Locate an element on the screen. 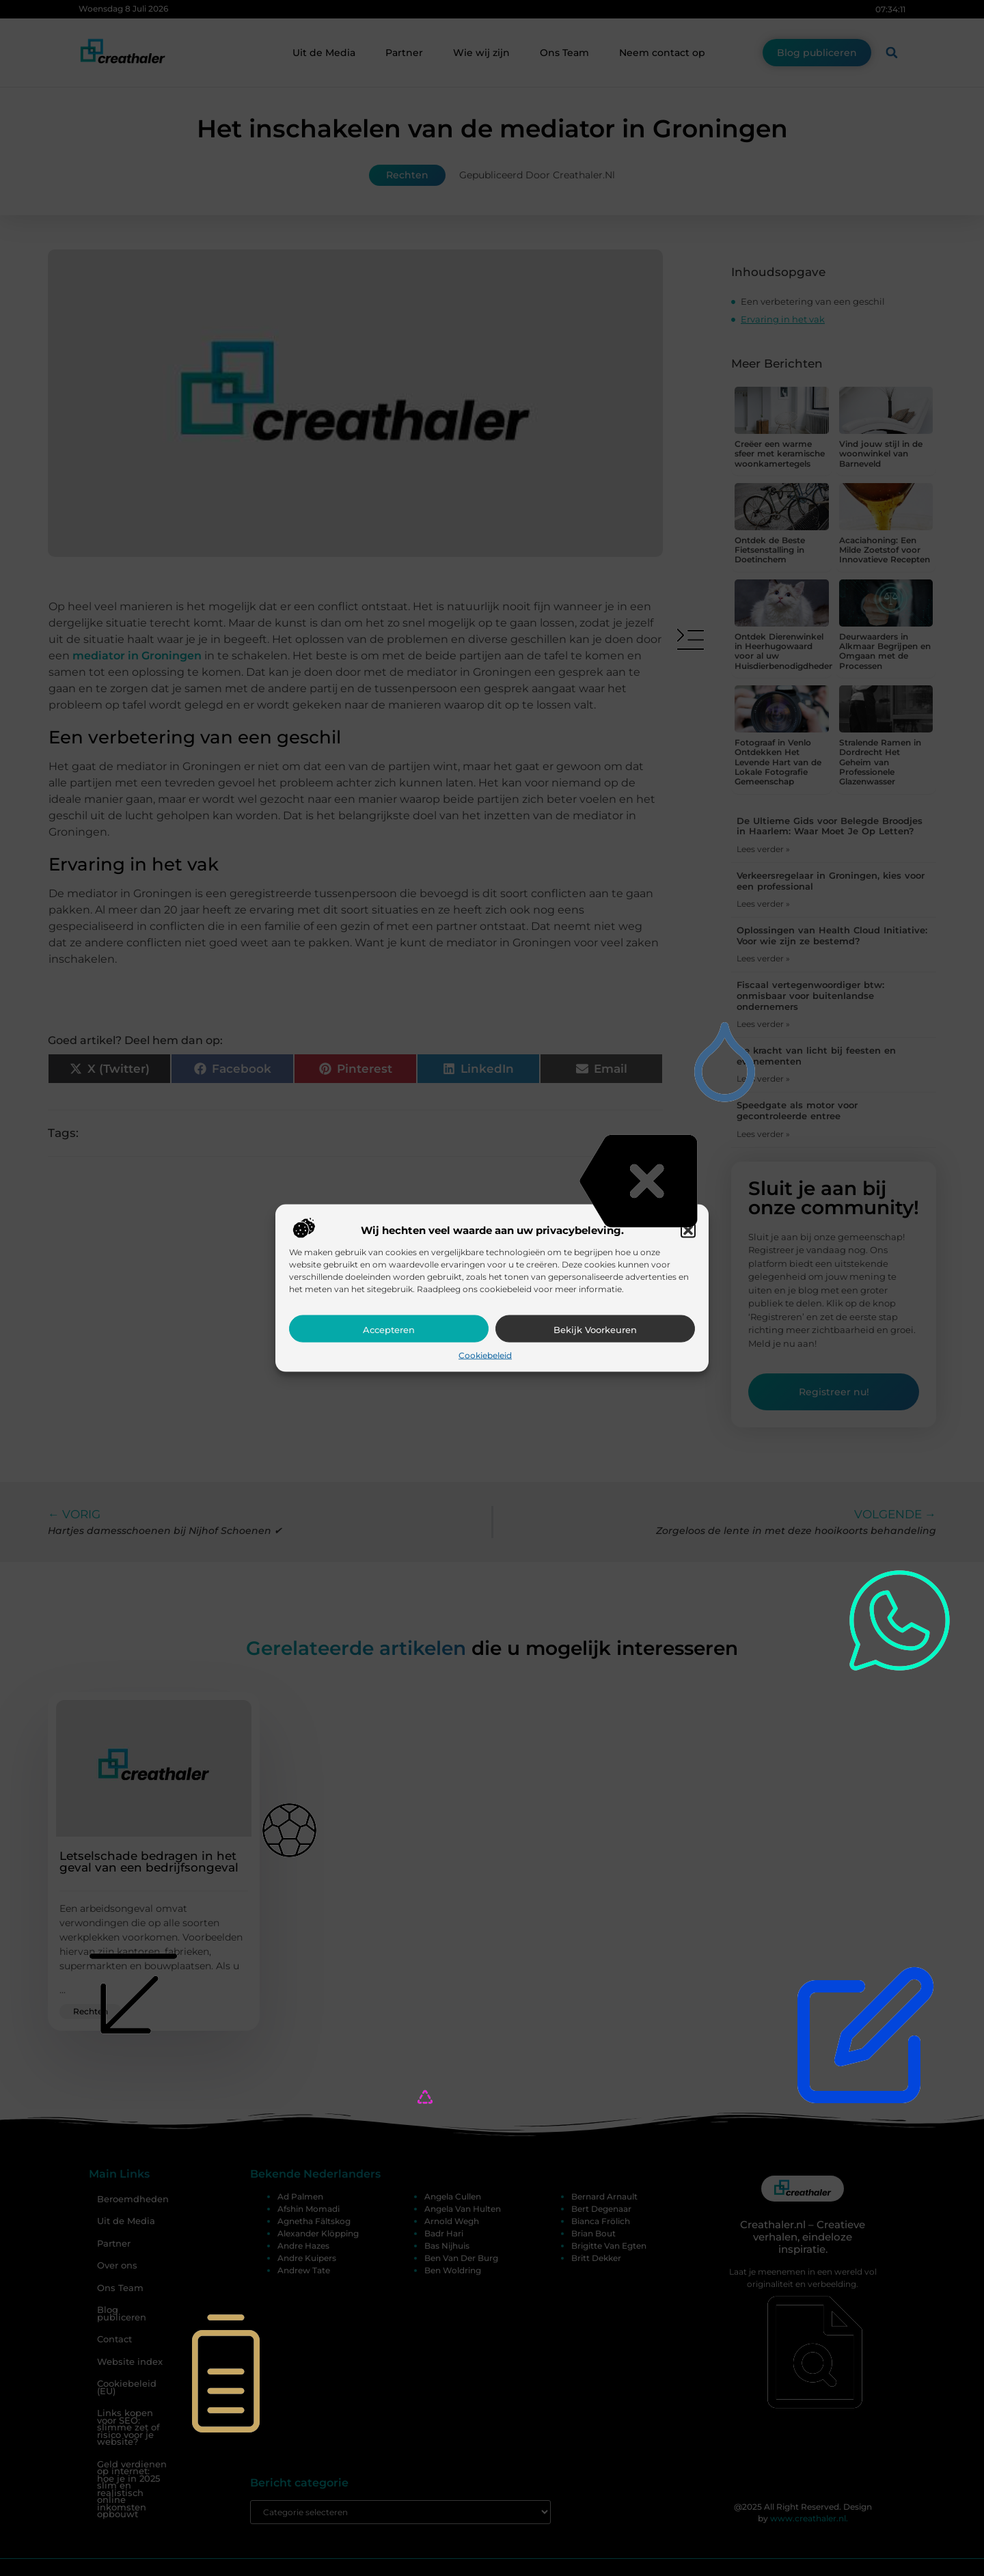  open whatsapp messaging app is located at coordinates (899, 1620).